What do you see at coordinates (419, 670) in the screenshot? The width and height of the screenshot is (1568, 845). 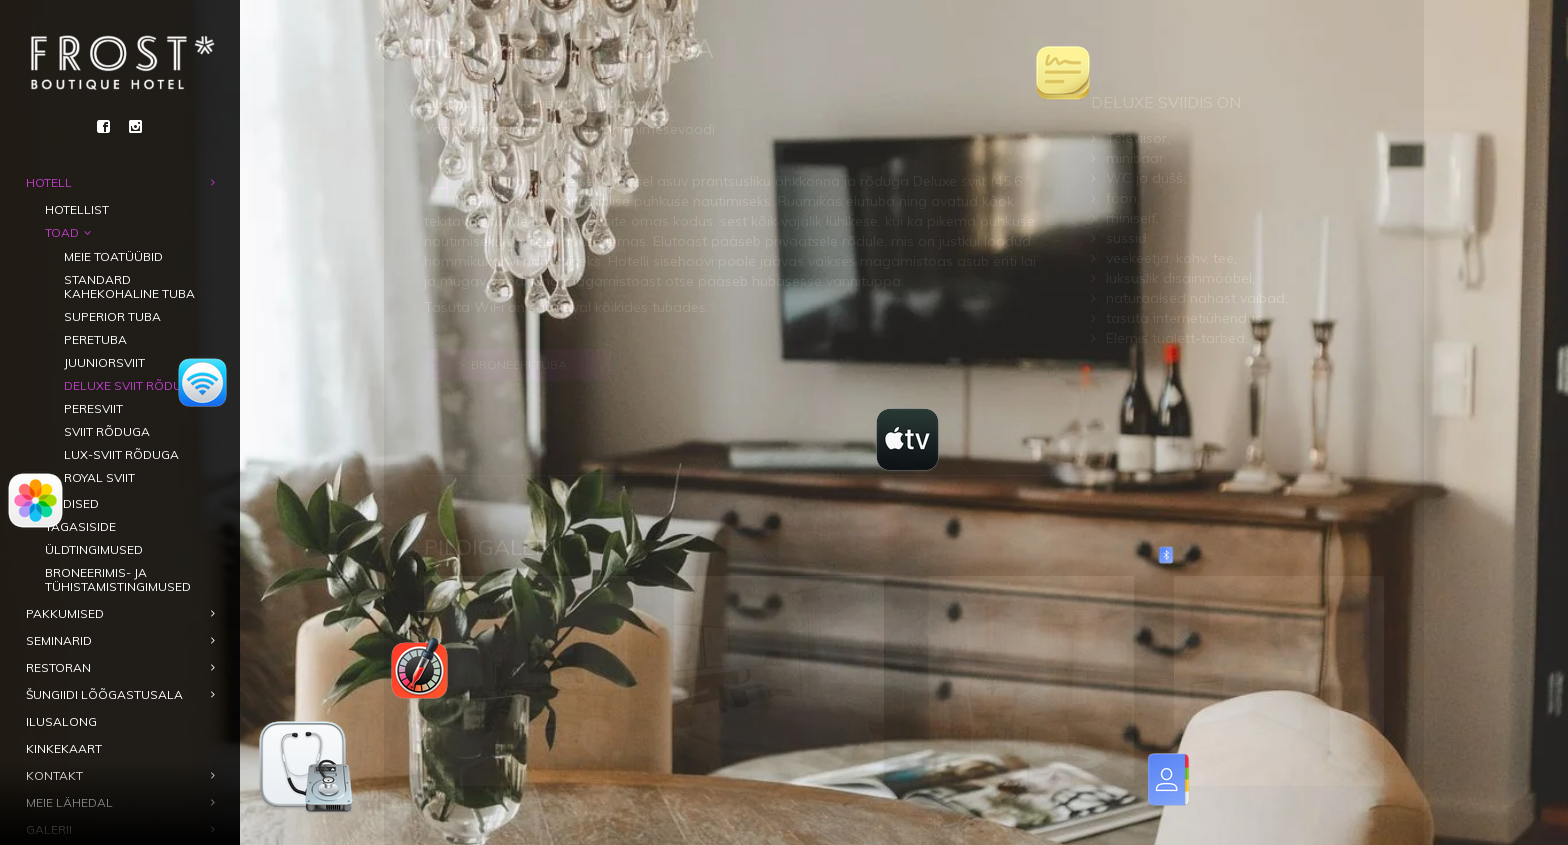 I see `open Digital Color Meter app` at bounding box center [419, 670].